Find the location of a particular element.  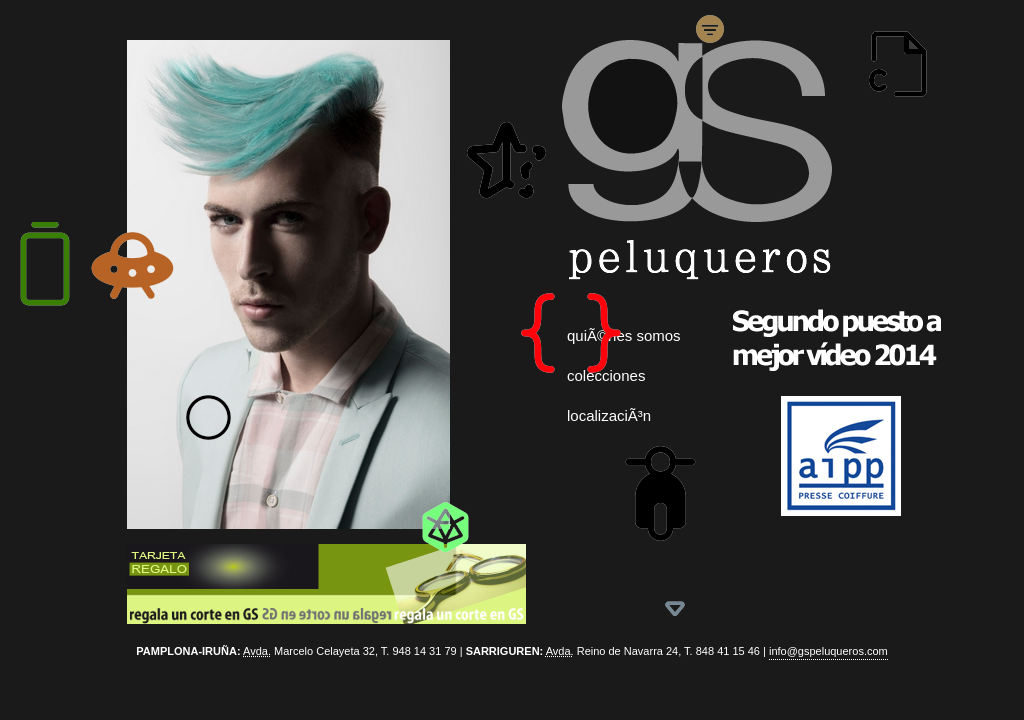

expand dropdown menu is located at coordinates (675, 608).